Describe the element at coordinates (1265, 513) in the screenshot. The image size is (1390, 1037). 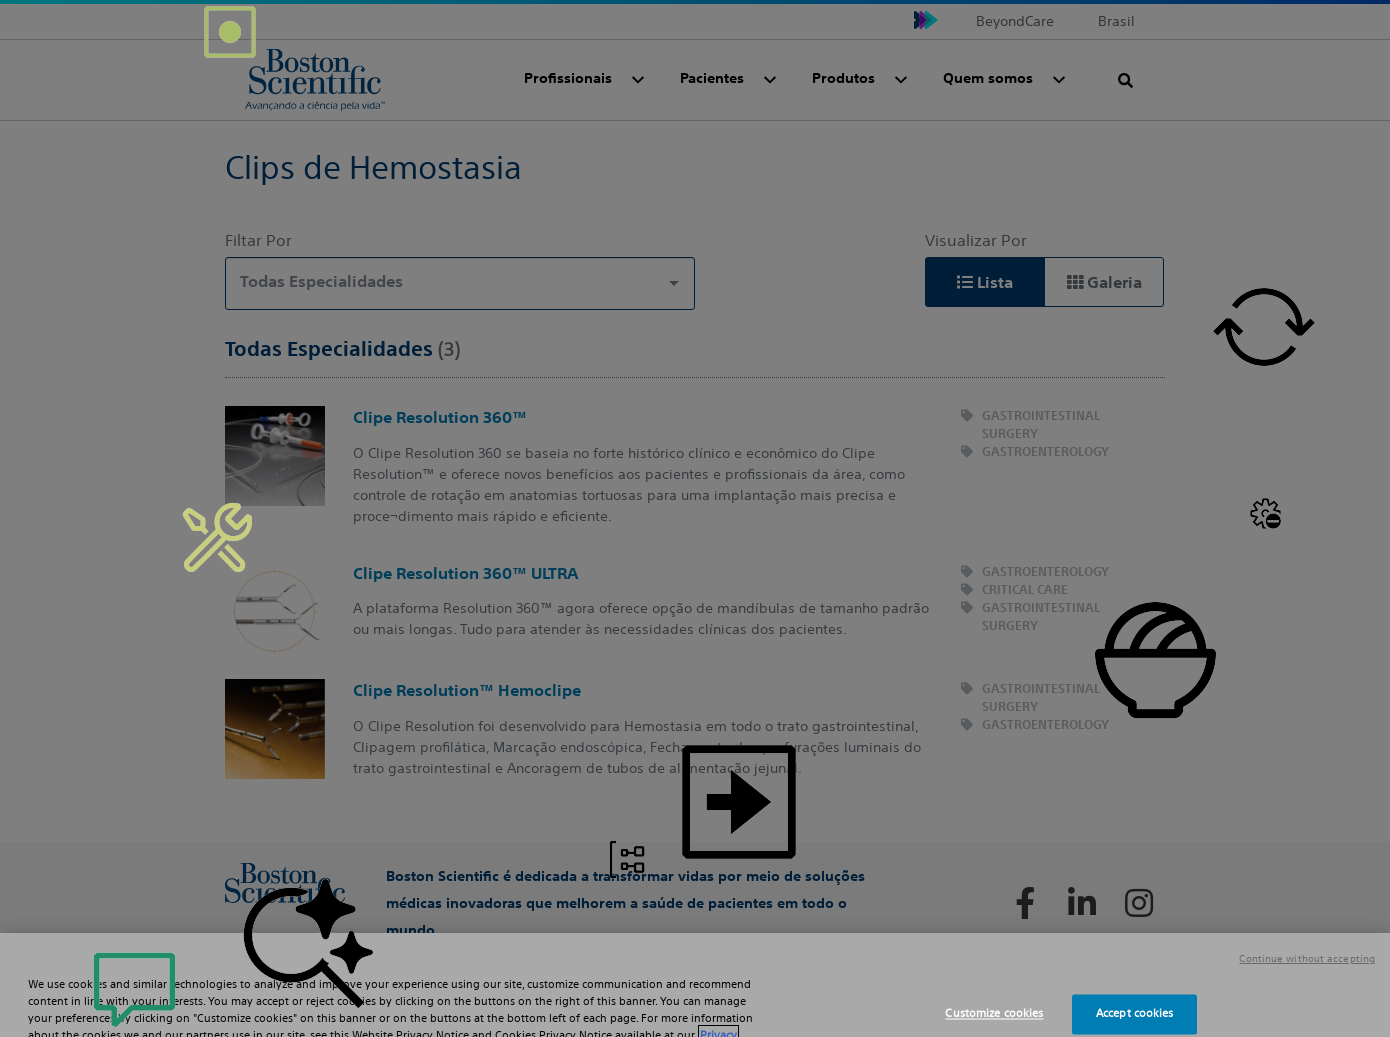
I see `exclude file or folder from settings` at that location.